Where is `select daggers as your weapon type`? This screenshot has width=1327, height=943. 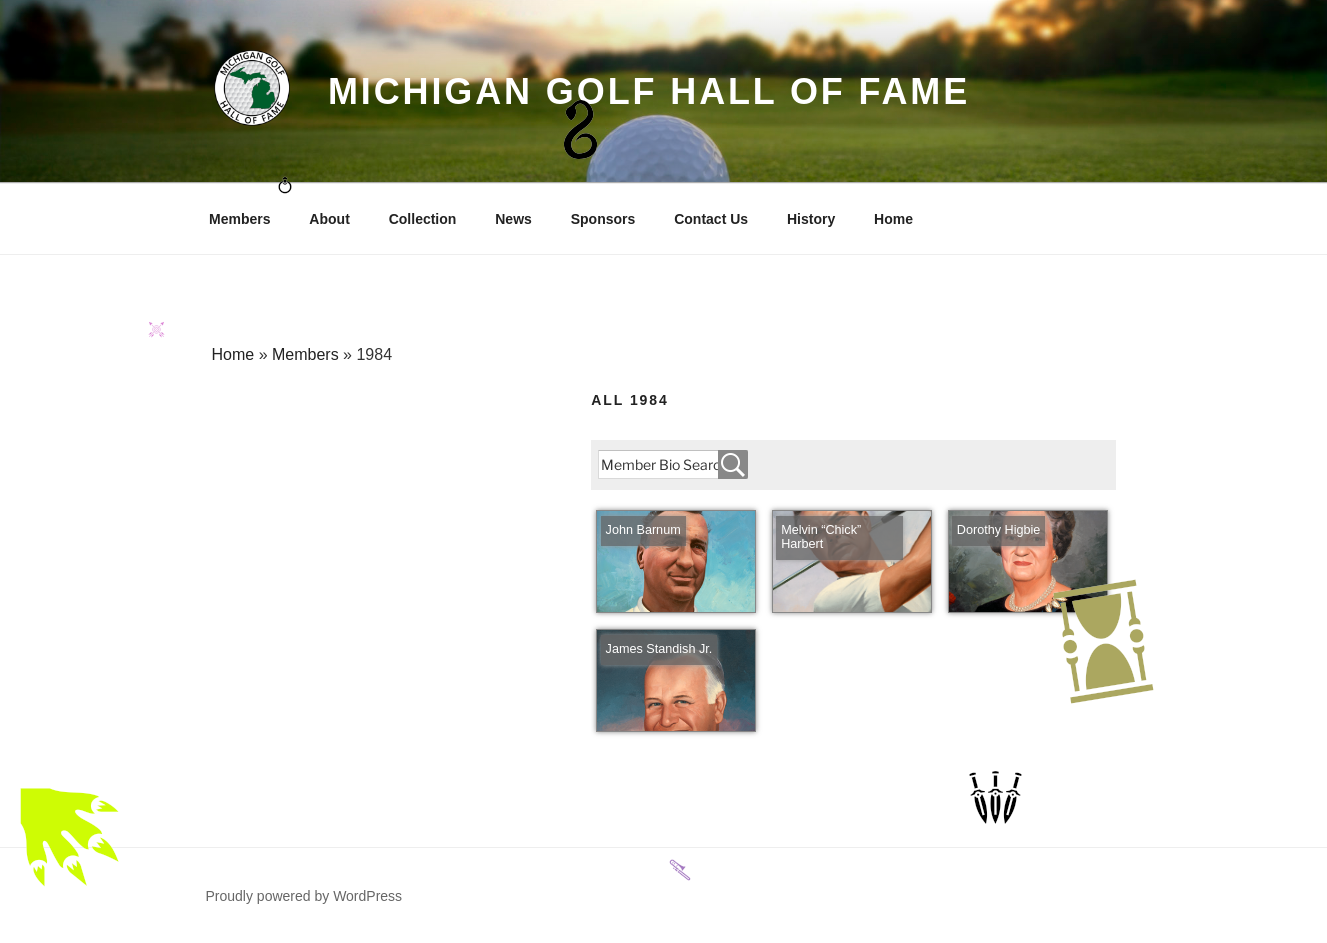 select daggers as your weapon type is located at coordinates (995, 797).